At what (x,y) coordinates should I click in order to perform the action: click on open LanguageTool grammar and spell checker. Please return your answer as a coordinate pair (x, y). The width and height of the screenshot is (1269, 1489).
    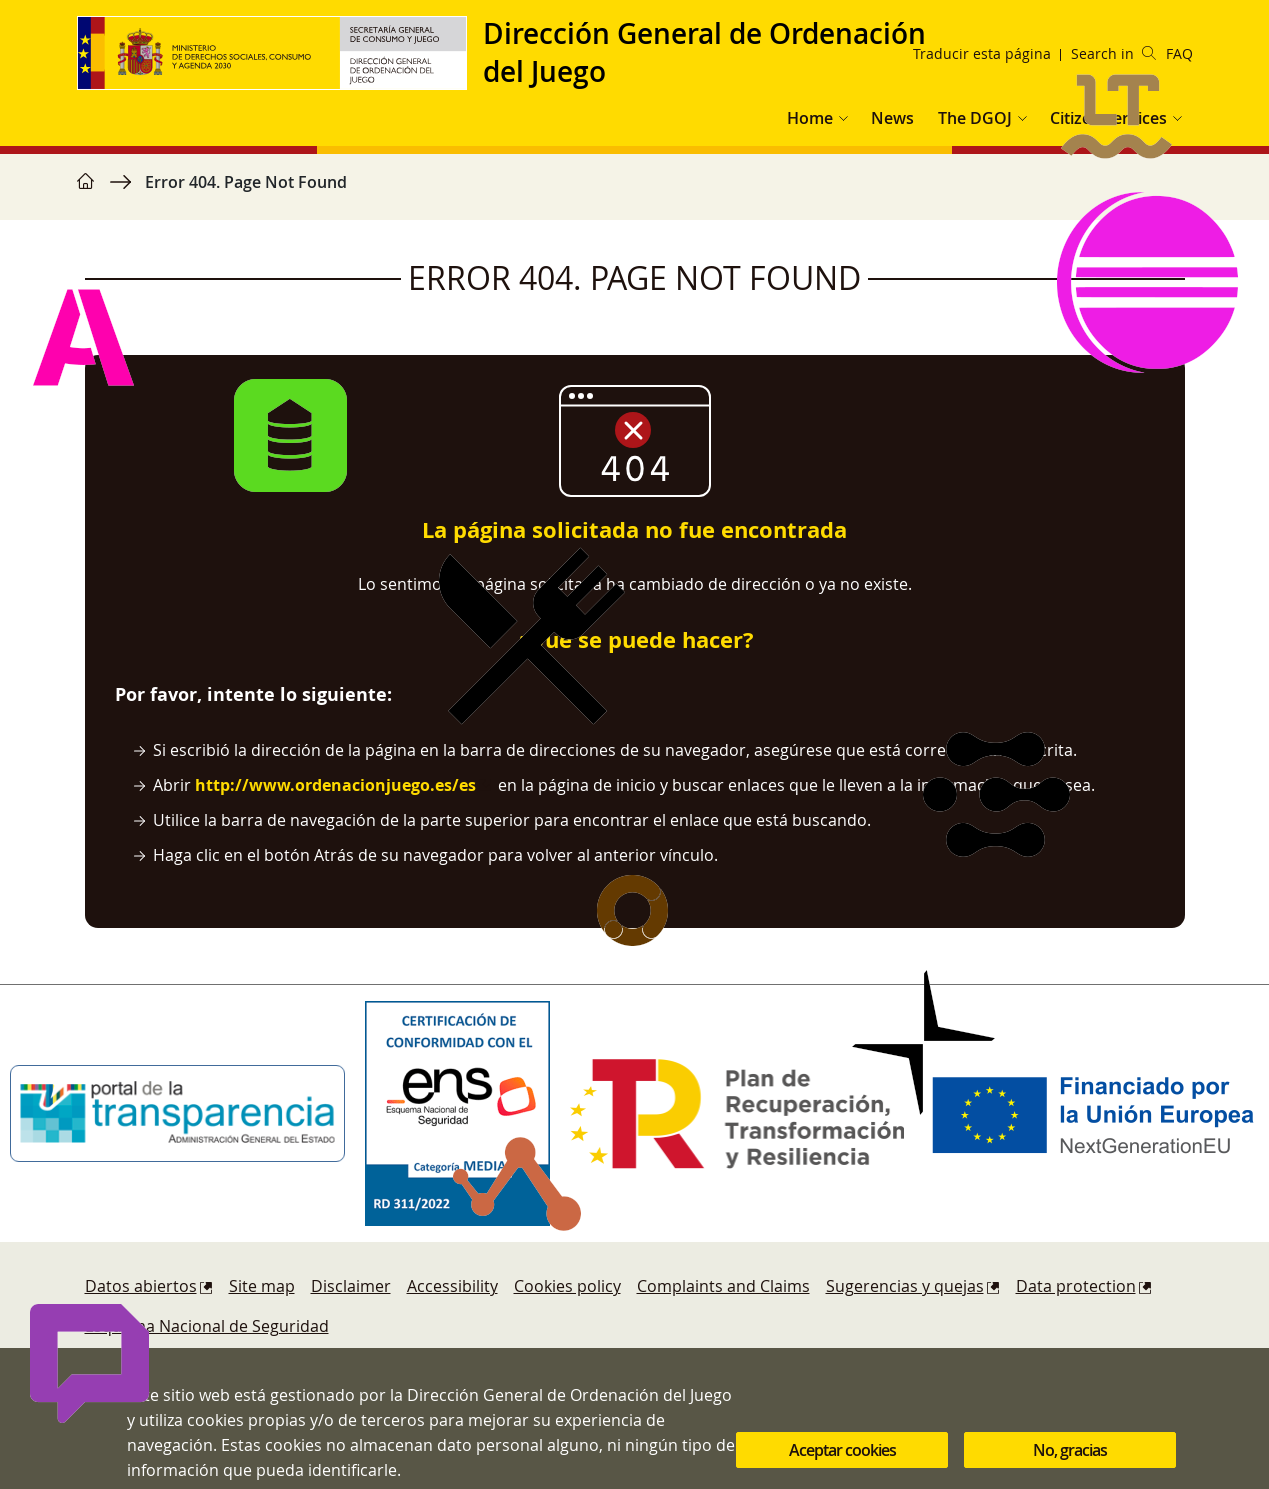
    Looking at the image, I should click on (1116, 116).